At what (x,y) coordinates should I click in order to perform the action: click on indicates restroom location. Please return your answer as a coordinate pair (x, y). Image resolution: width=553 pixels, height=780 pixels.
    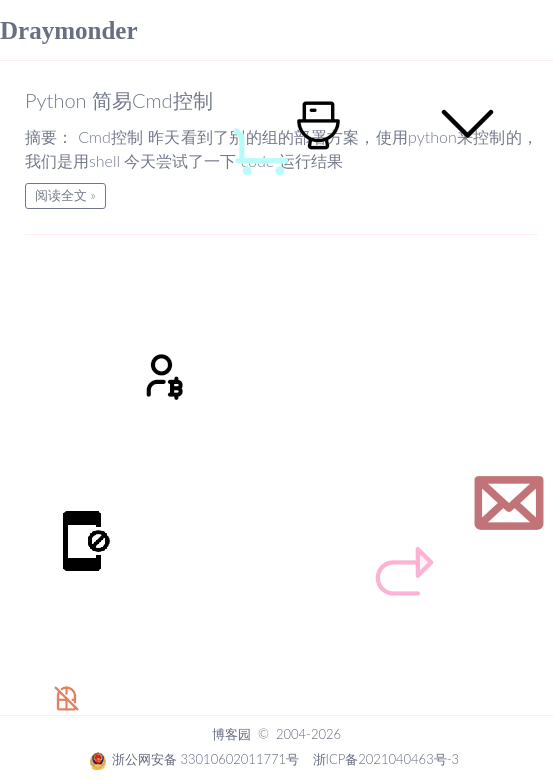
    Looking at the image, I should click on (318, 124).